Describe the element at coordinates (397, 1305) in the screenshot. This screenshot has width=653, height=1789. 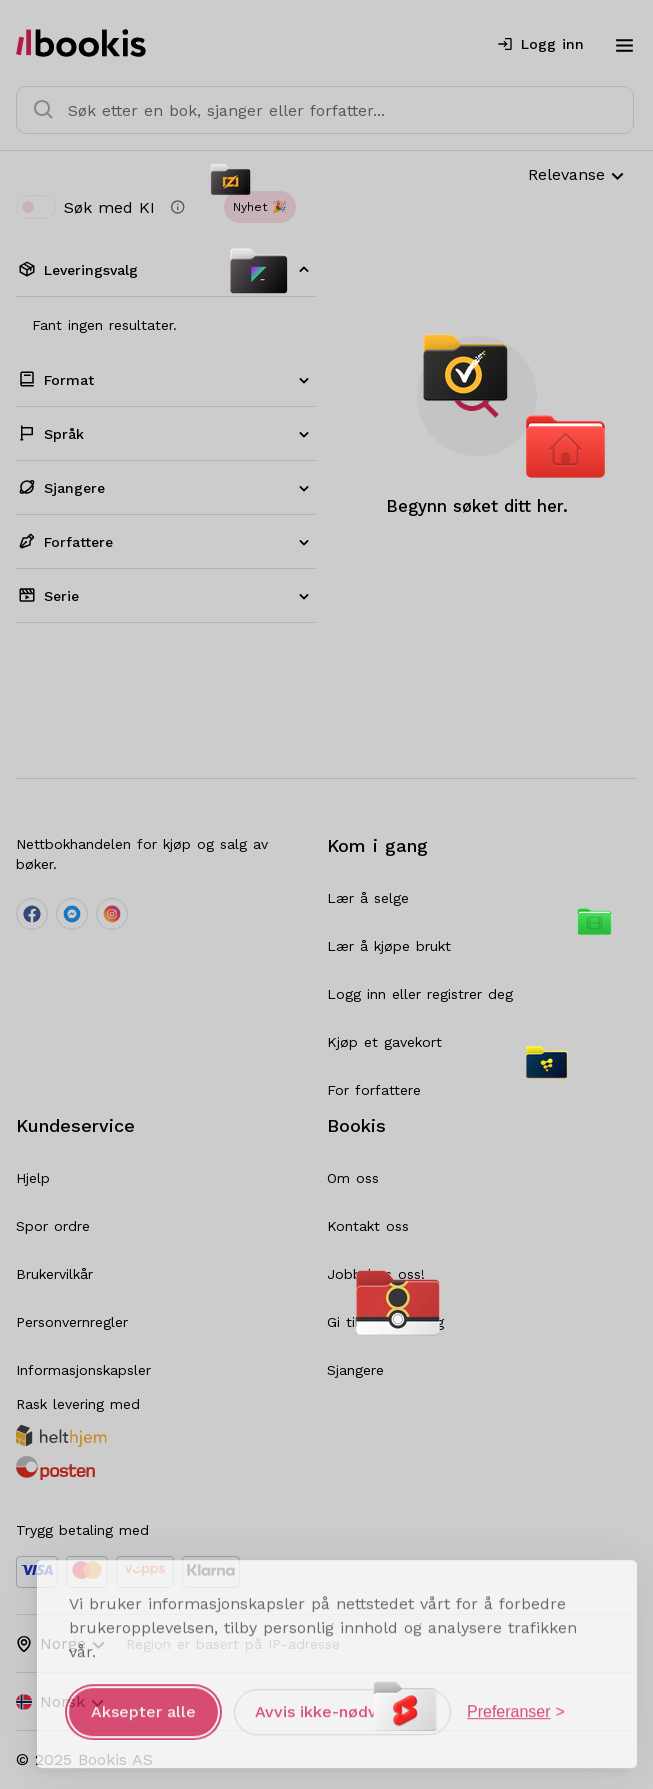
I see `open pokémon repeat ball themed folder` at that location.